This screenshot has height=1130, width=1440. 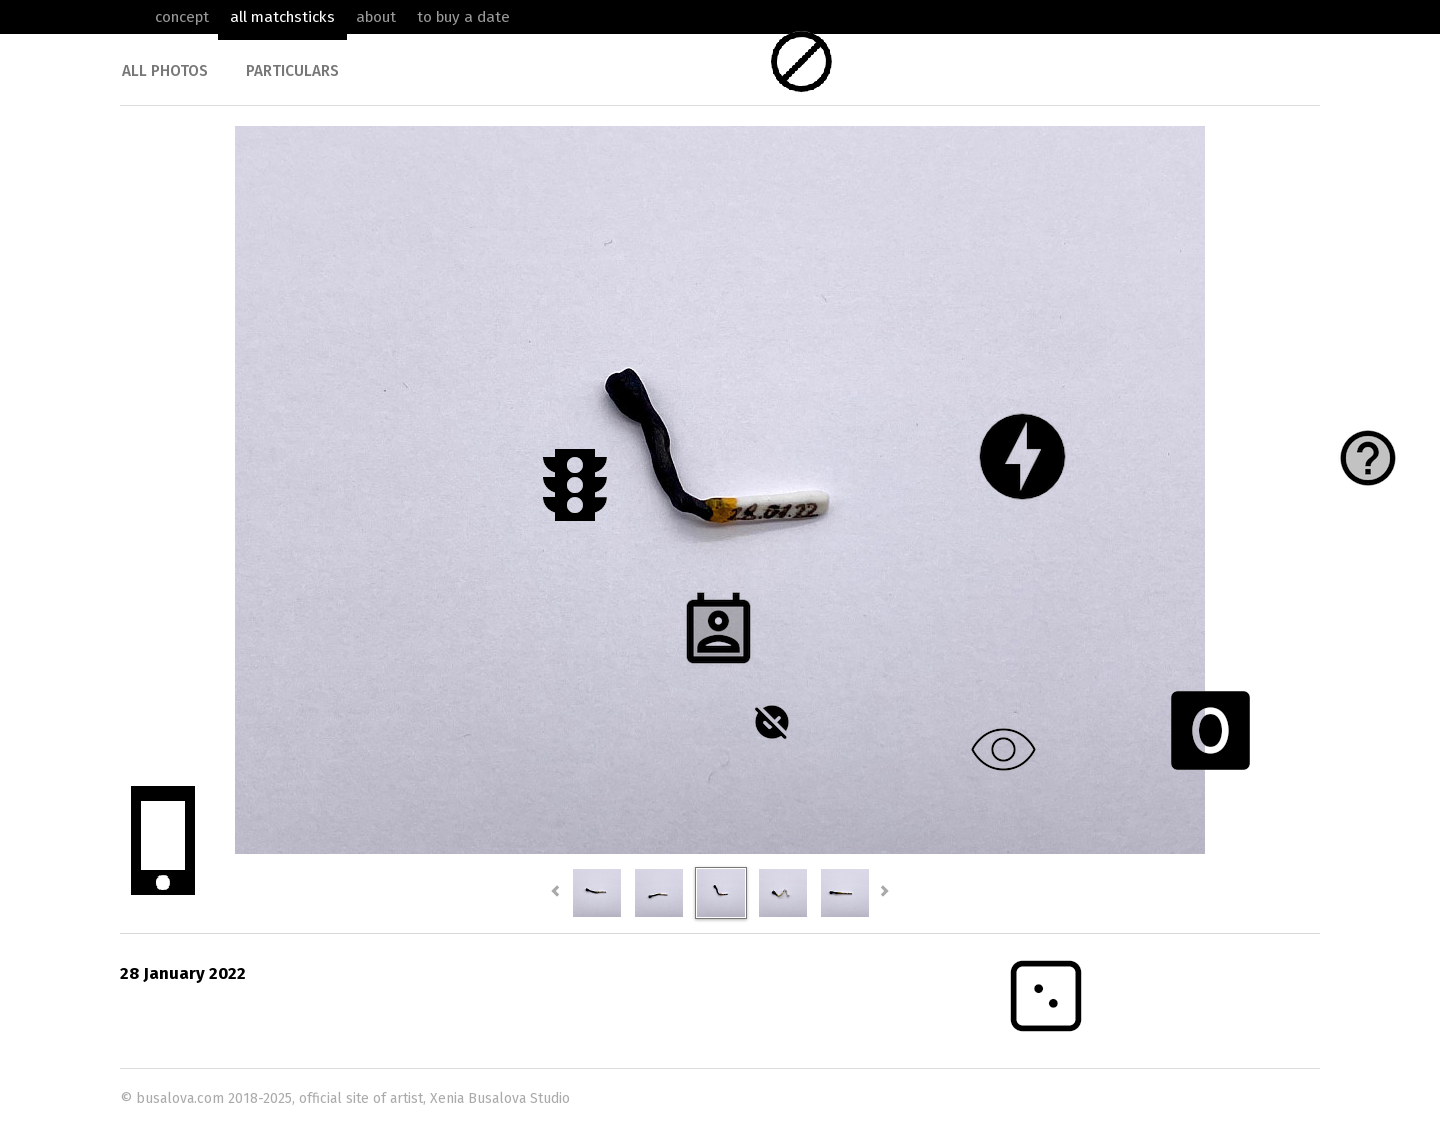 What do you see at coordinates (1046, 996) in the screenshot?
I see `roll dice or generate random number` at bounding box center [1046, 996].